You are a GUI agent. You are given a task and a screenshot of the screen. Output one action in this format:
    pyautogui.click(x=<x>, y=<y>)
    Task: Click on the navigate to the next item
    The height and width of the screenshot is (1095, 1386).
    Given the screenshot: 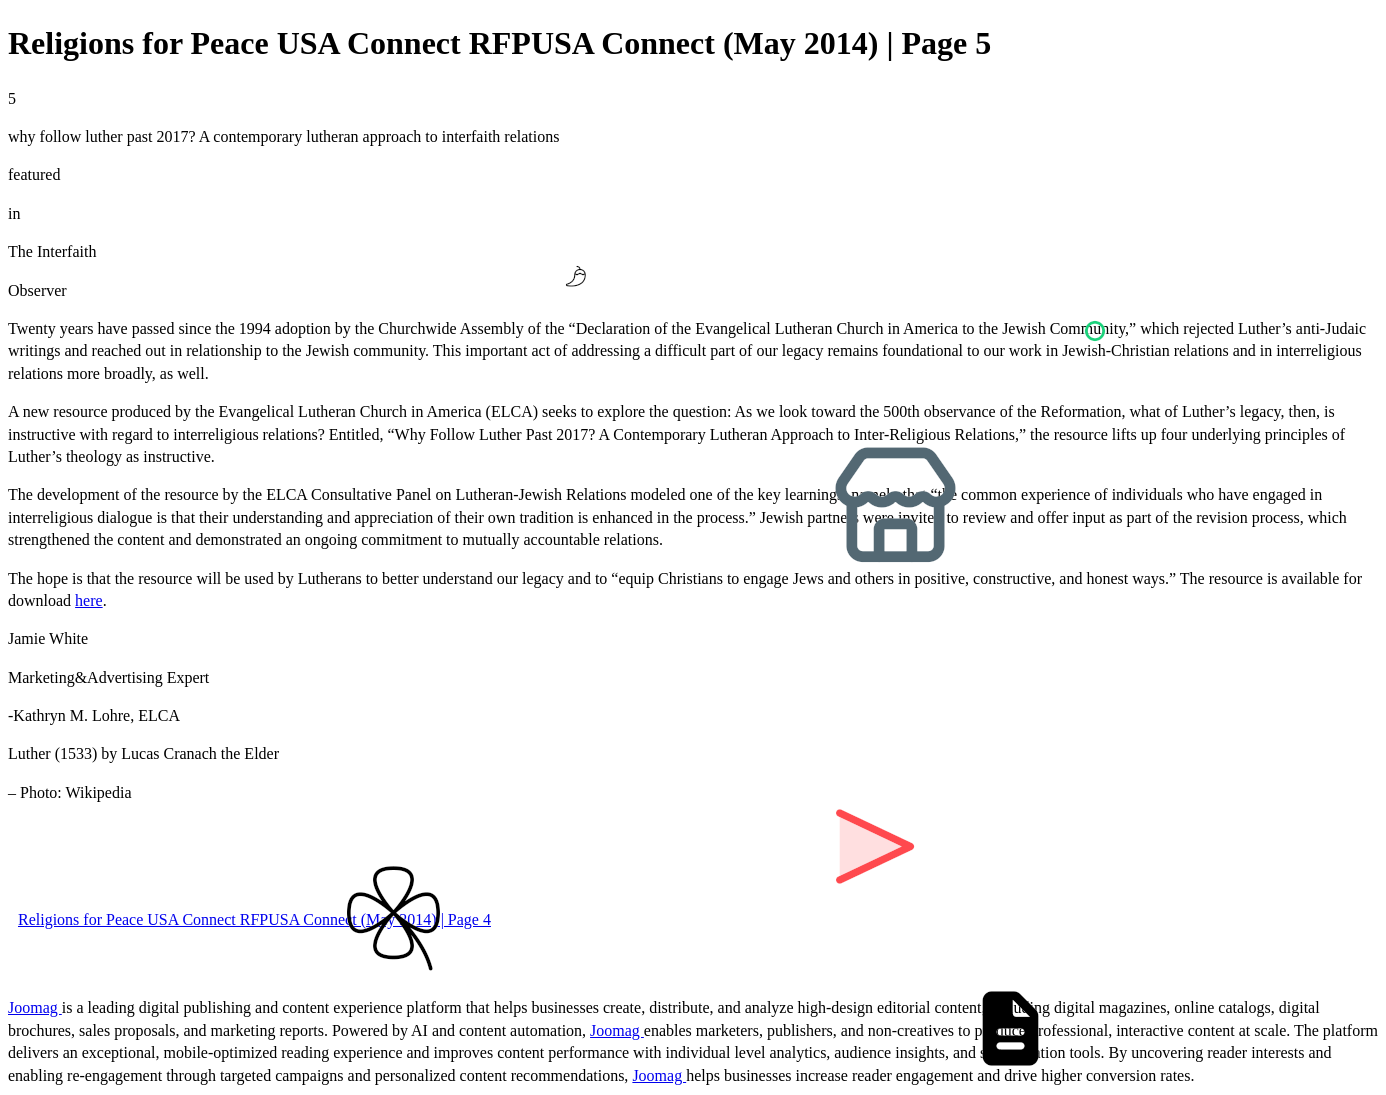 What is the action you would take?
    pyautogui.click(x=869, y=846)
    